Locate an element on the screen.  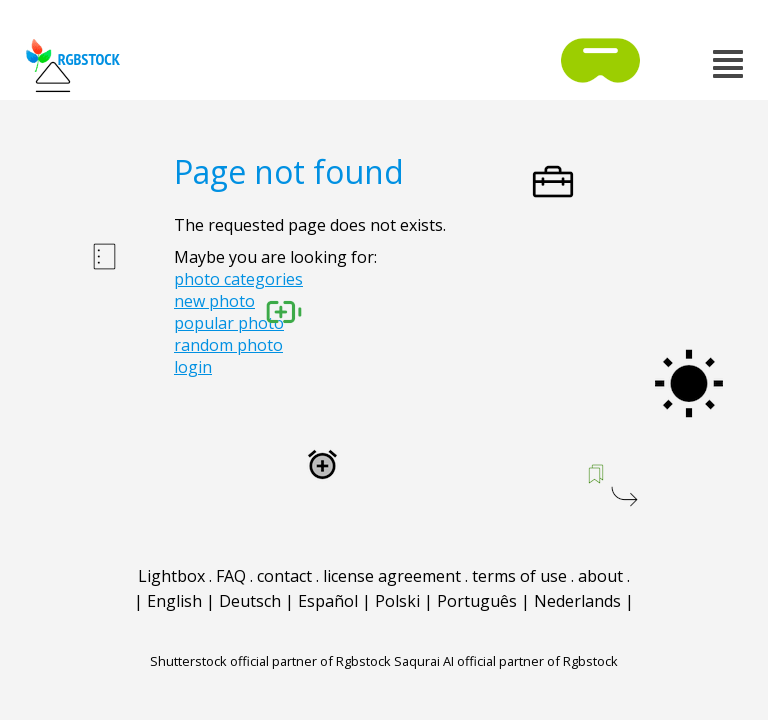
access tools and utilities is located at coordinates (553, 183).